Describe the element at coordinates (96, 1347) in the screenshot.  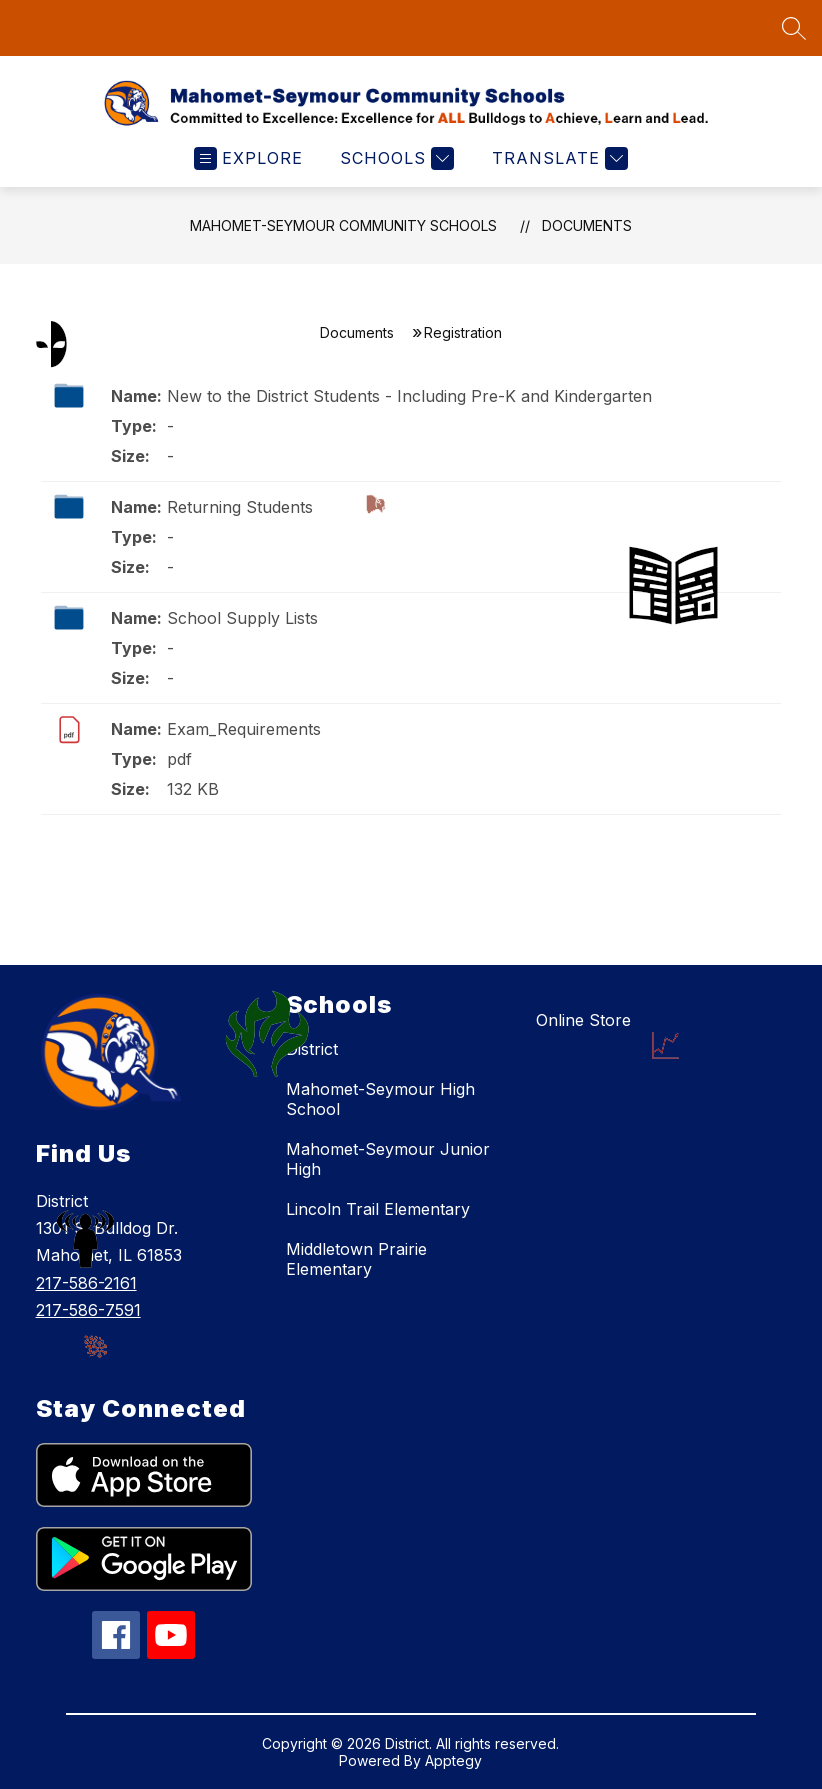
I see `cast ice or frost spell` at that location.